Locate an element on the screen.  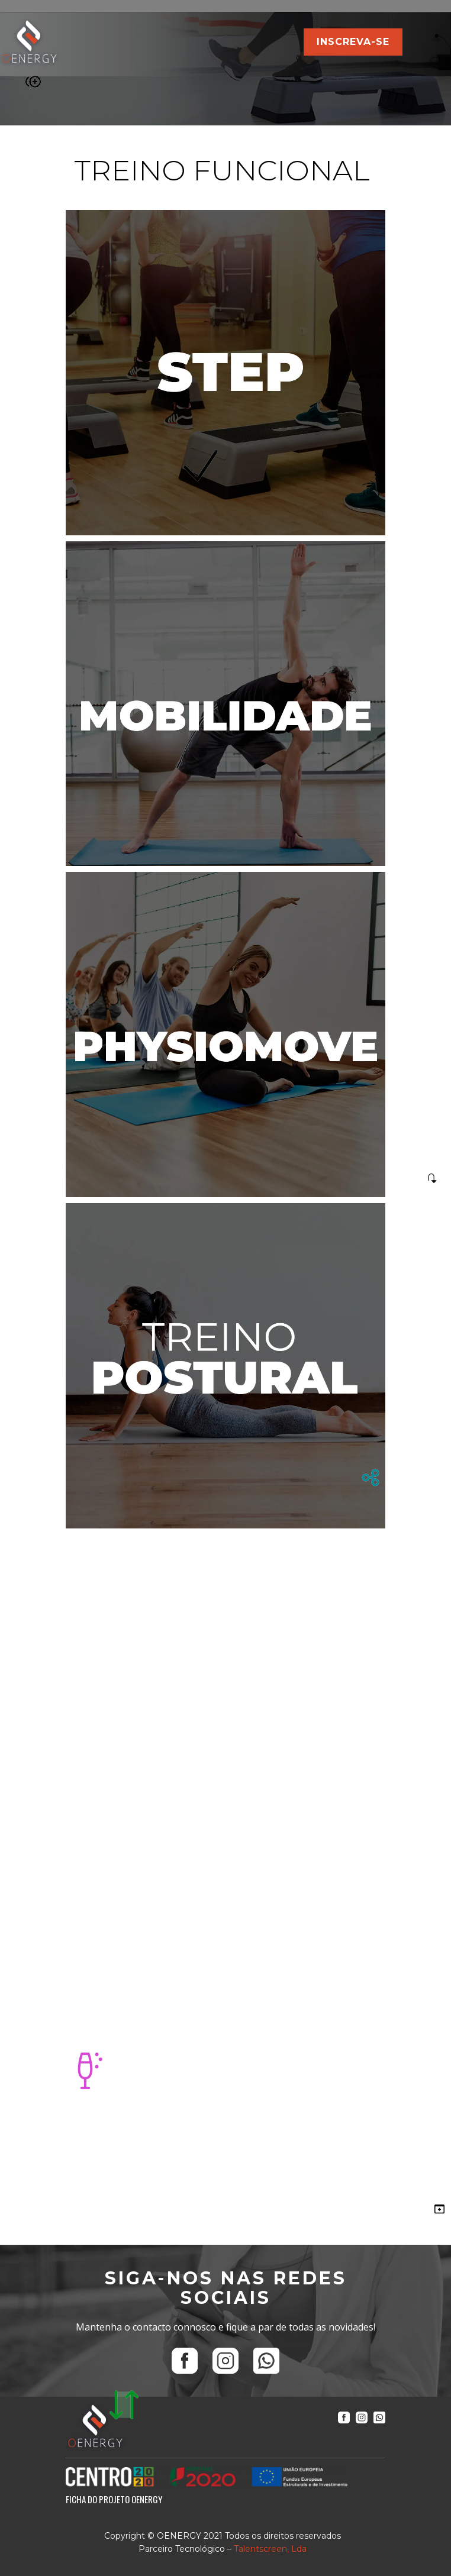
start a running or fitness activity is located at coordinates (124, 1323).